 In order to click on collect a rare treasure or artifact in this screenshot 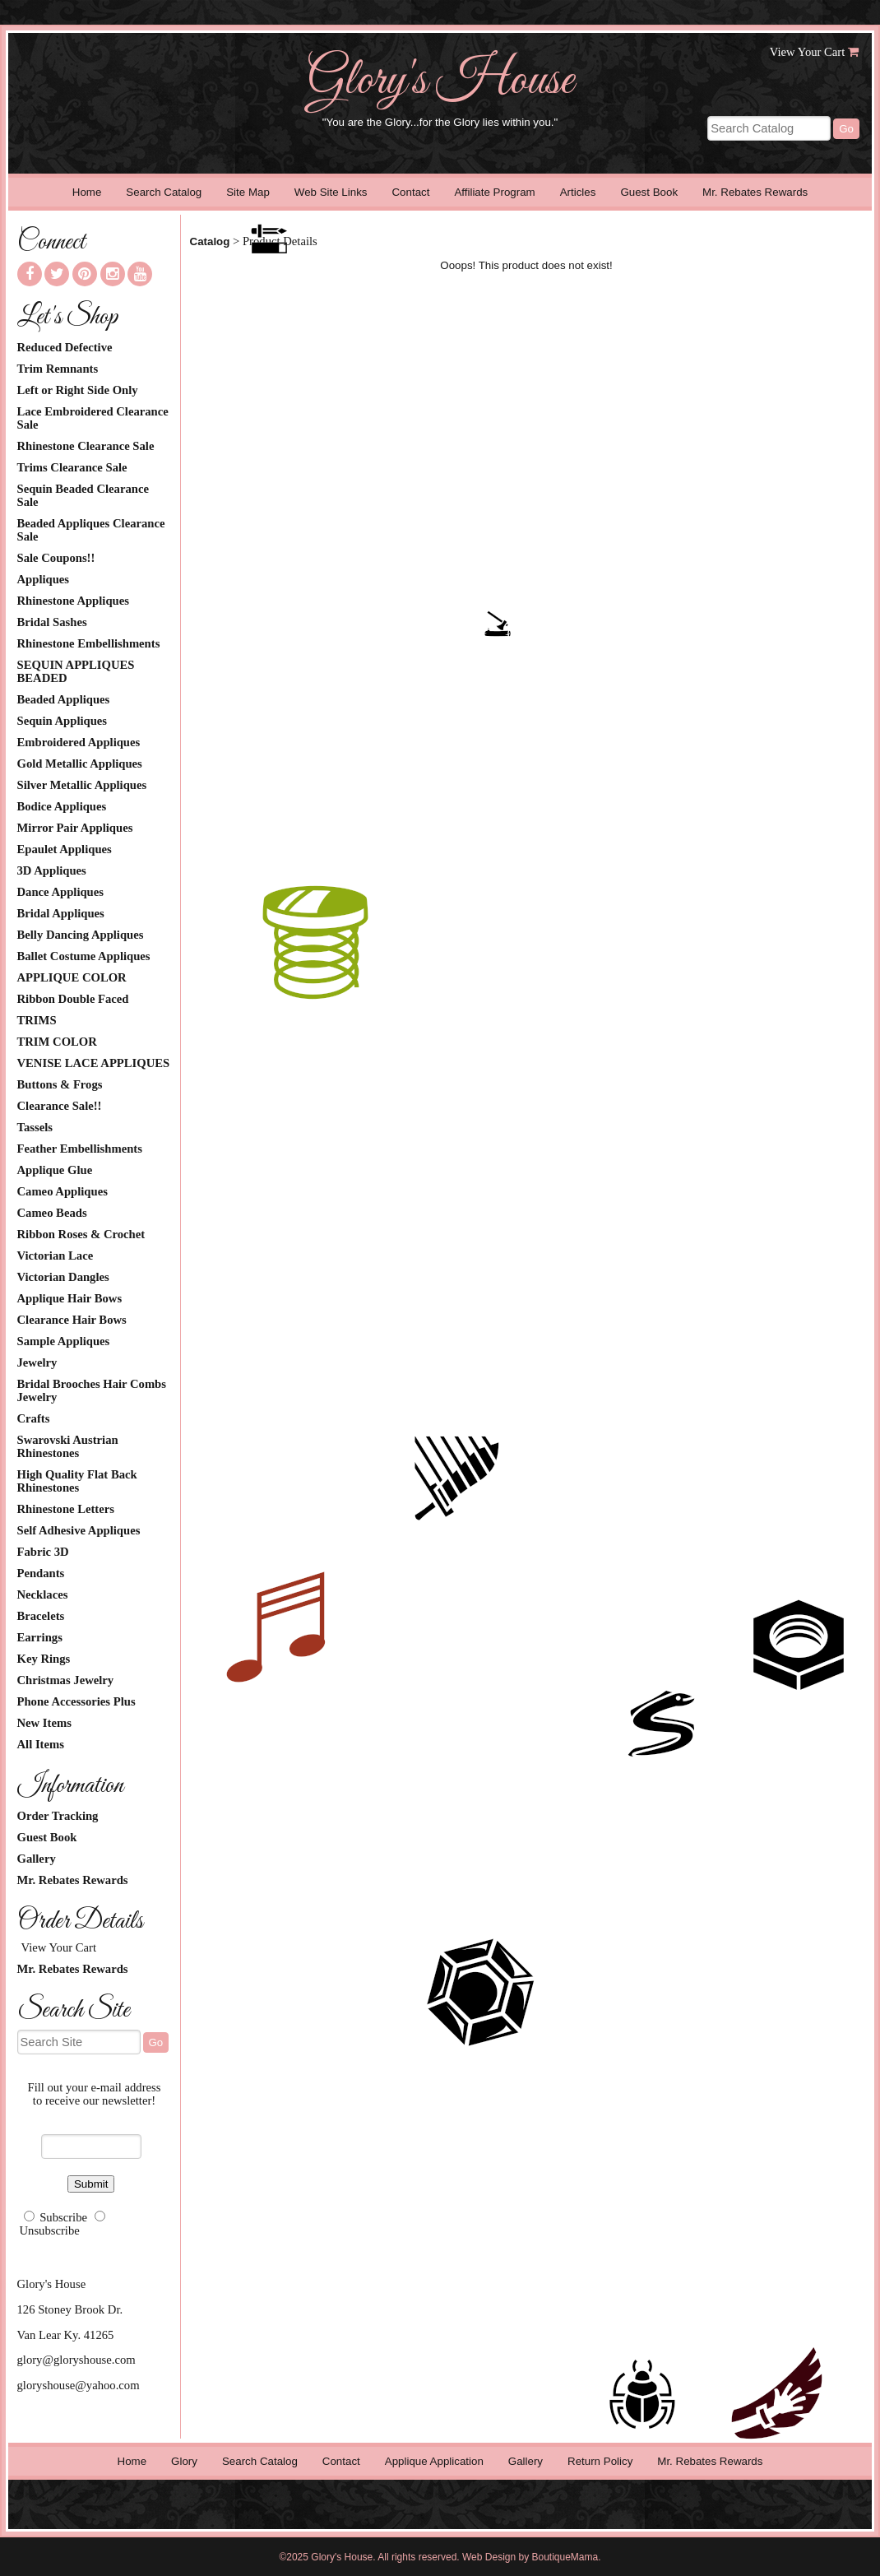, I will do `click(641, 2394)`.